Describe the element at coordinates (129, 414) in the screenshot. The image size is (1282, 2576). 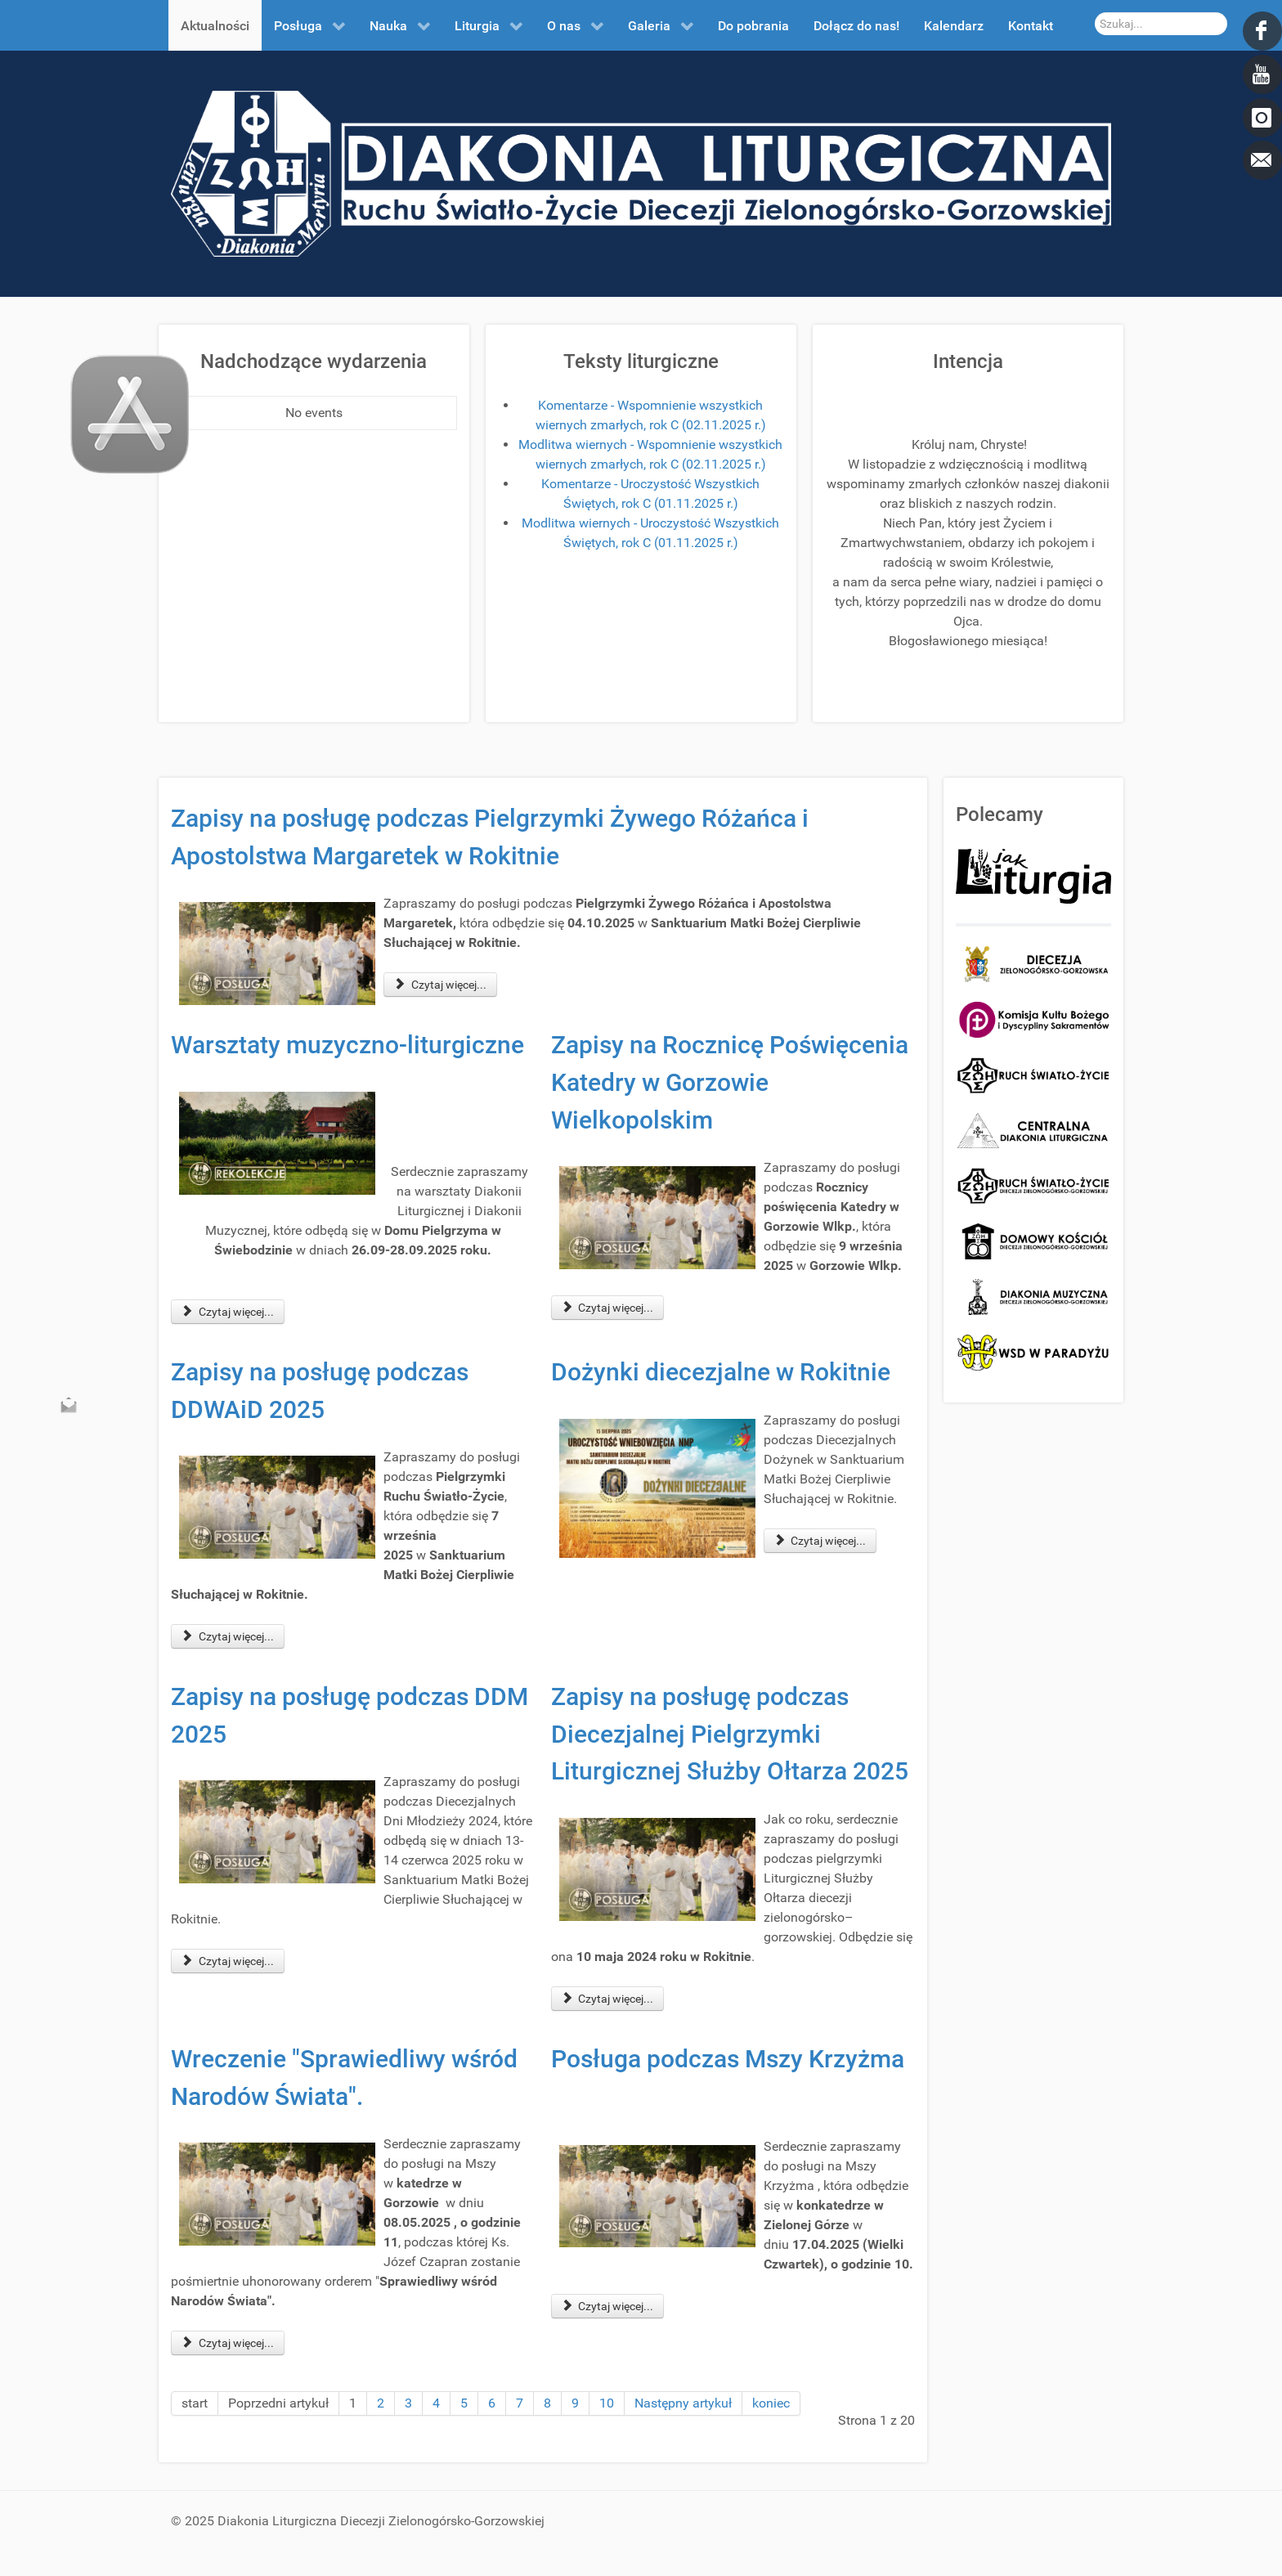
I see `open the App Store to browse and download apps` at that location.